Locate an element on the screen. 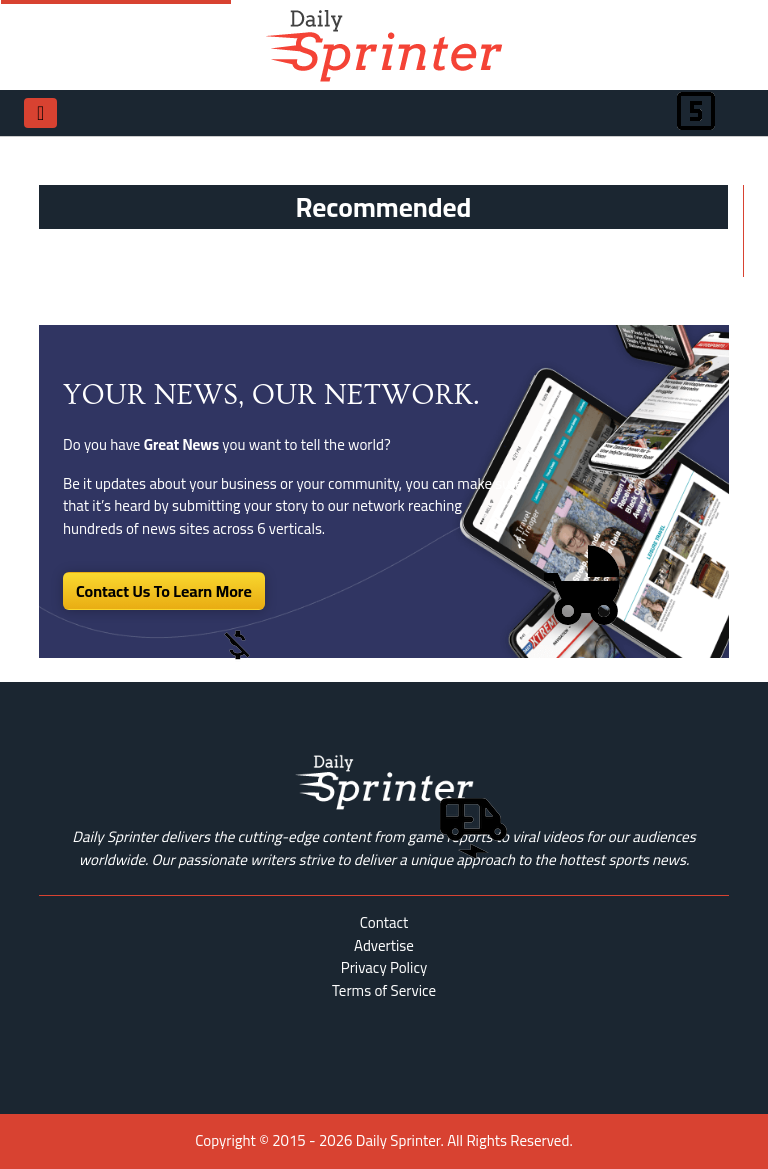 The width and height of the screenshot is (768, 1169). indicates no cost or free item is located at coordinates (237, 645).